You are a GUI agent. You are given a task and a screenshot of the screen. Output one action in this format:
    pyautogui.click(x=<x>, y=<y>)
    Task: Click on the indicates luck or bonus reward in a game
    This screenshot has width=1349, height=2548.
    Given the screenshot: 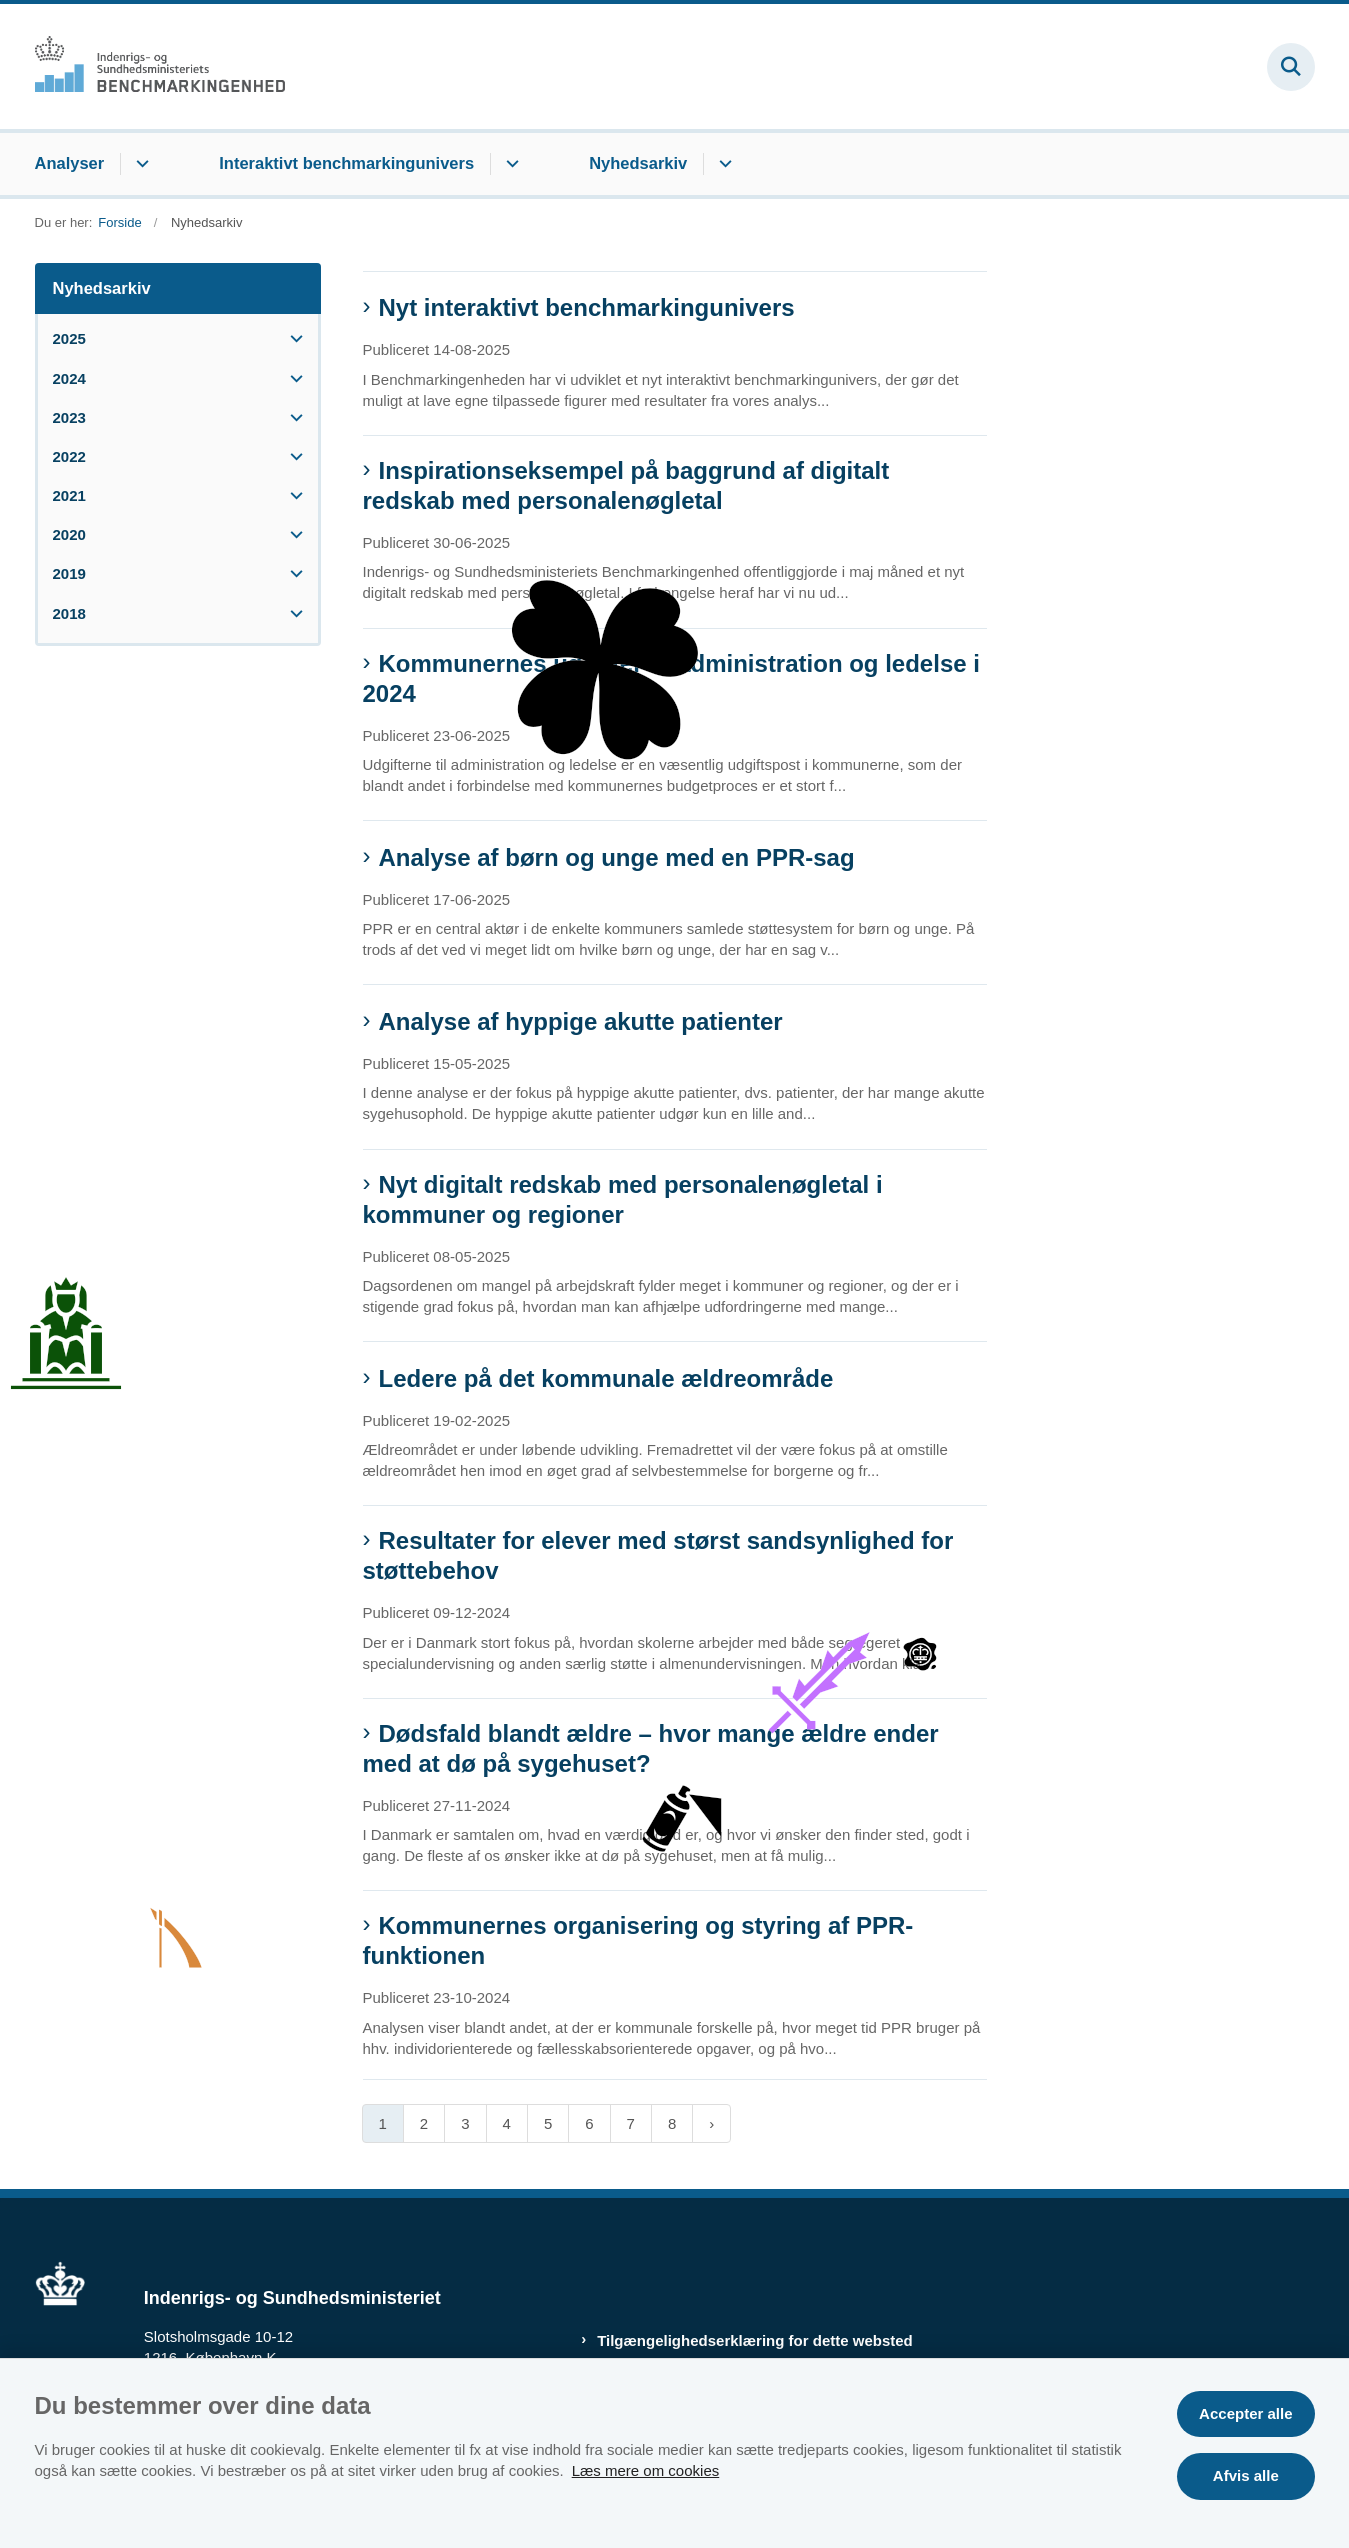 What is the action you would take?
    pyautogui.click(x=605, y=669)
    